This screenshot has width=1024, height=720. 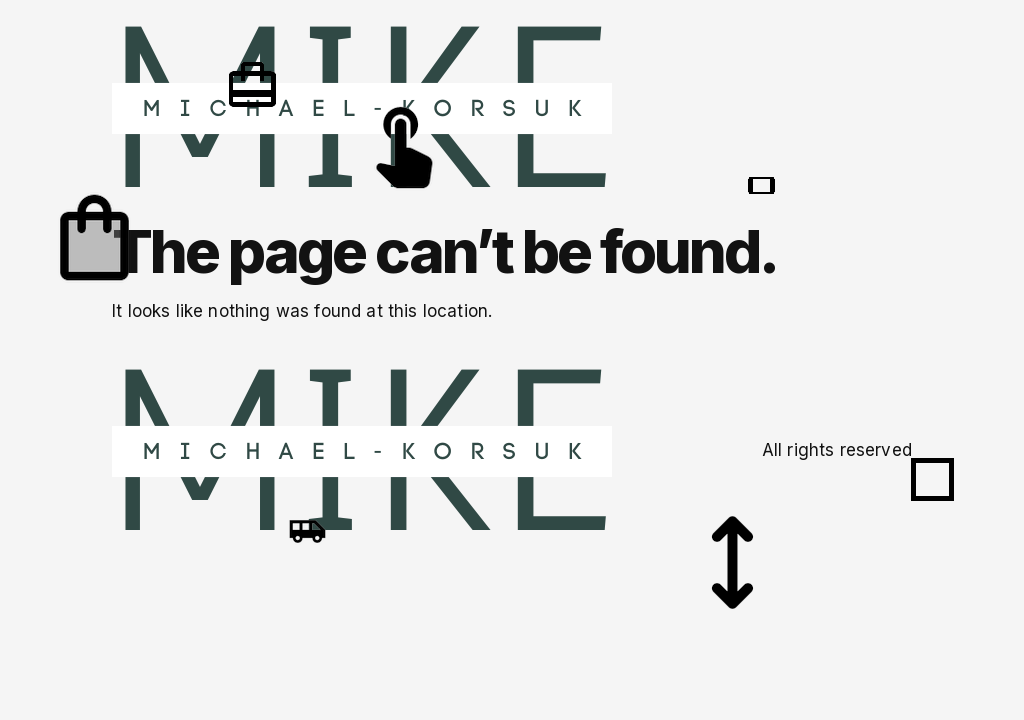 What do you see at coordinates (252, 85) in the screenshot?
I see `access travel documents or boarding passes` at bounding box center [252, 85].